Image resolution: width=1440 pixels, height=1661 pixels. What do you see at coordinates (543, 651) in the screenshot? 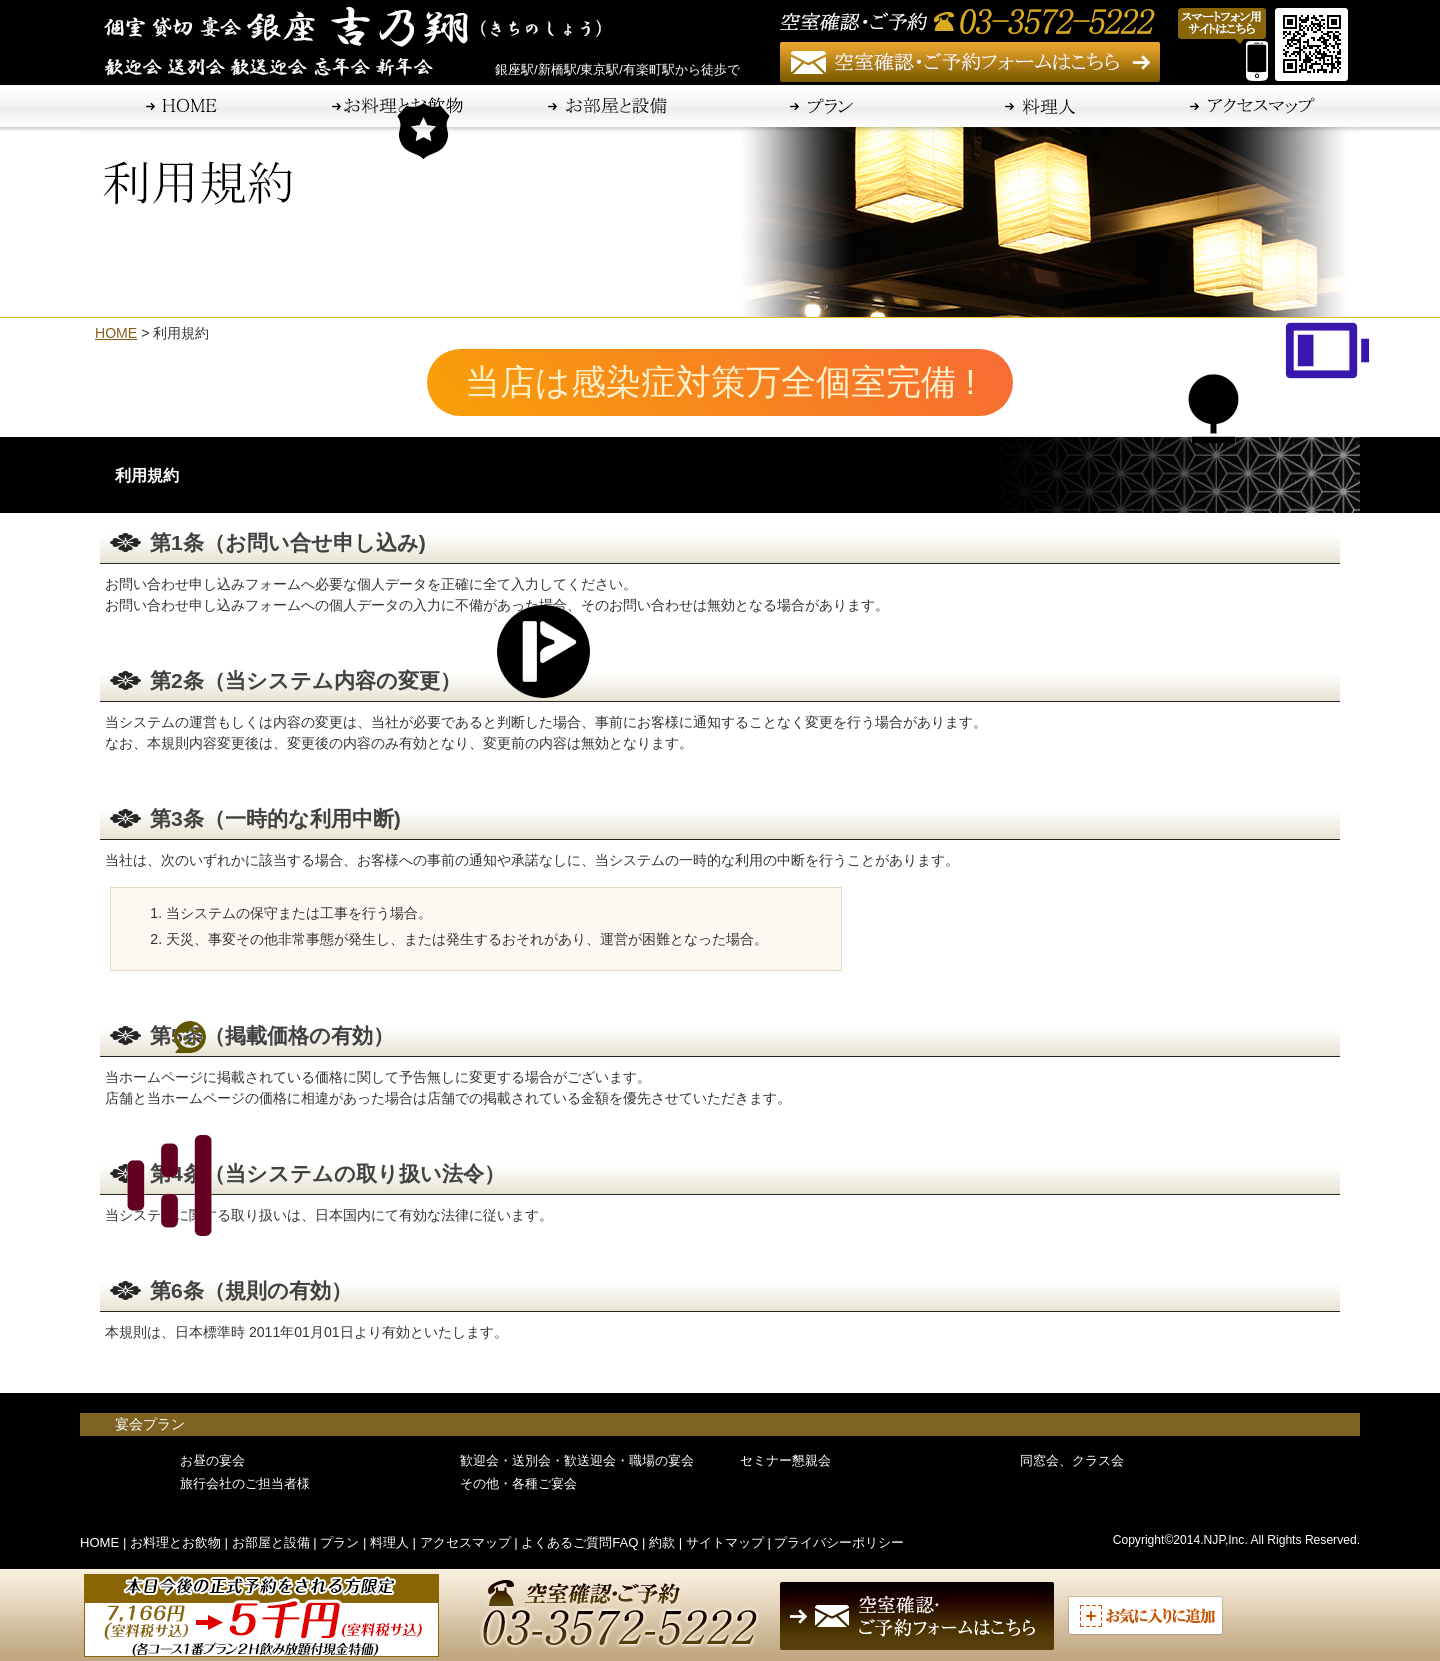
I see `open picarto.tv streaming platform` at bounding box center [543, 651].